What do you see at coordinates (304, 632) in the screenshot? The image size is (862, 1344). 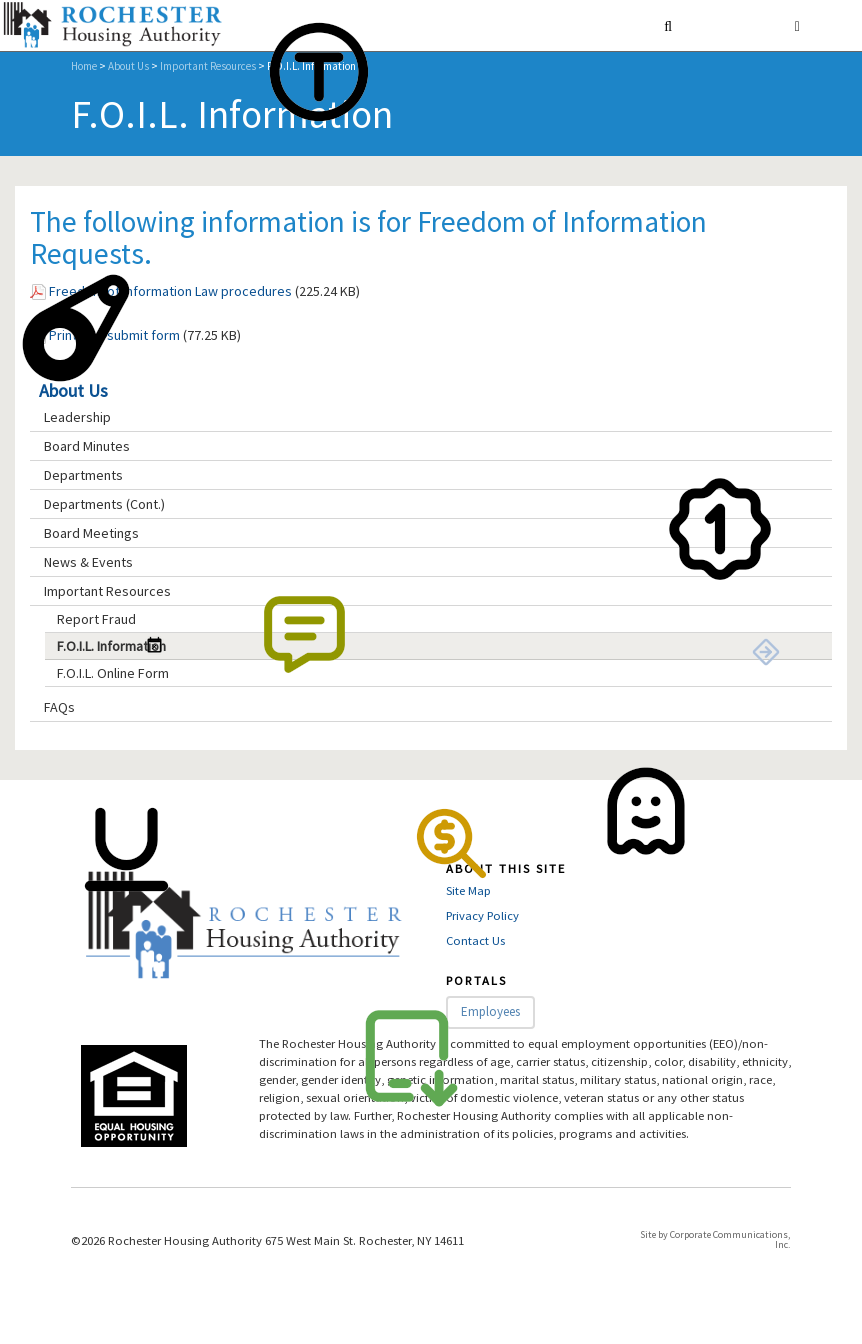 I see `open messaging or chat` at bounding box center [304, 632].